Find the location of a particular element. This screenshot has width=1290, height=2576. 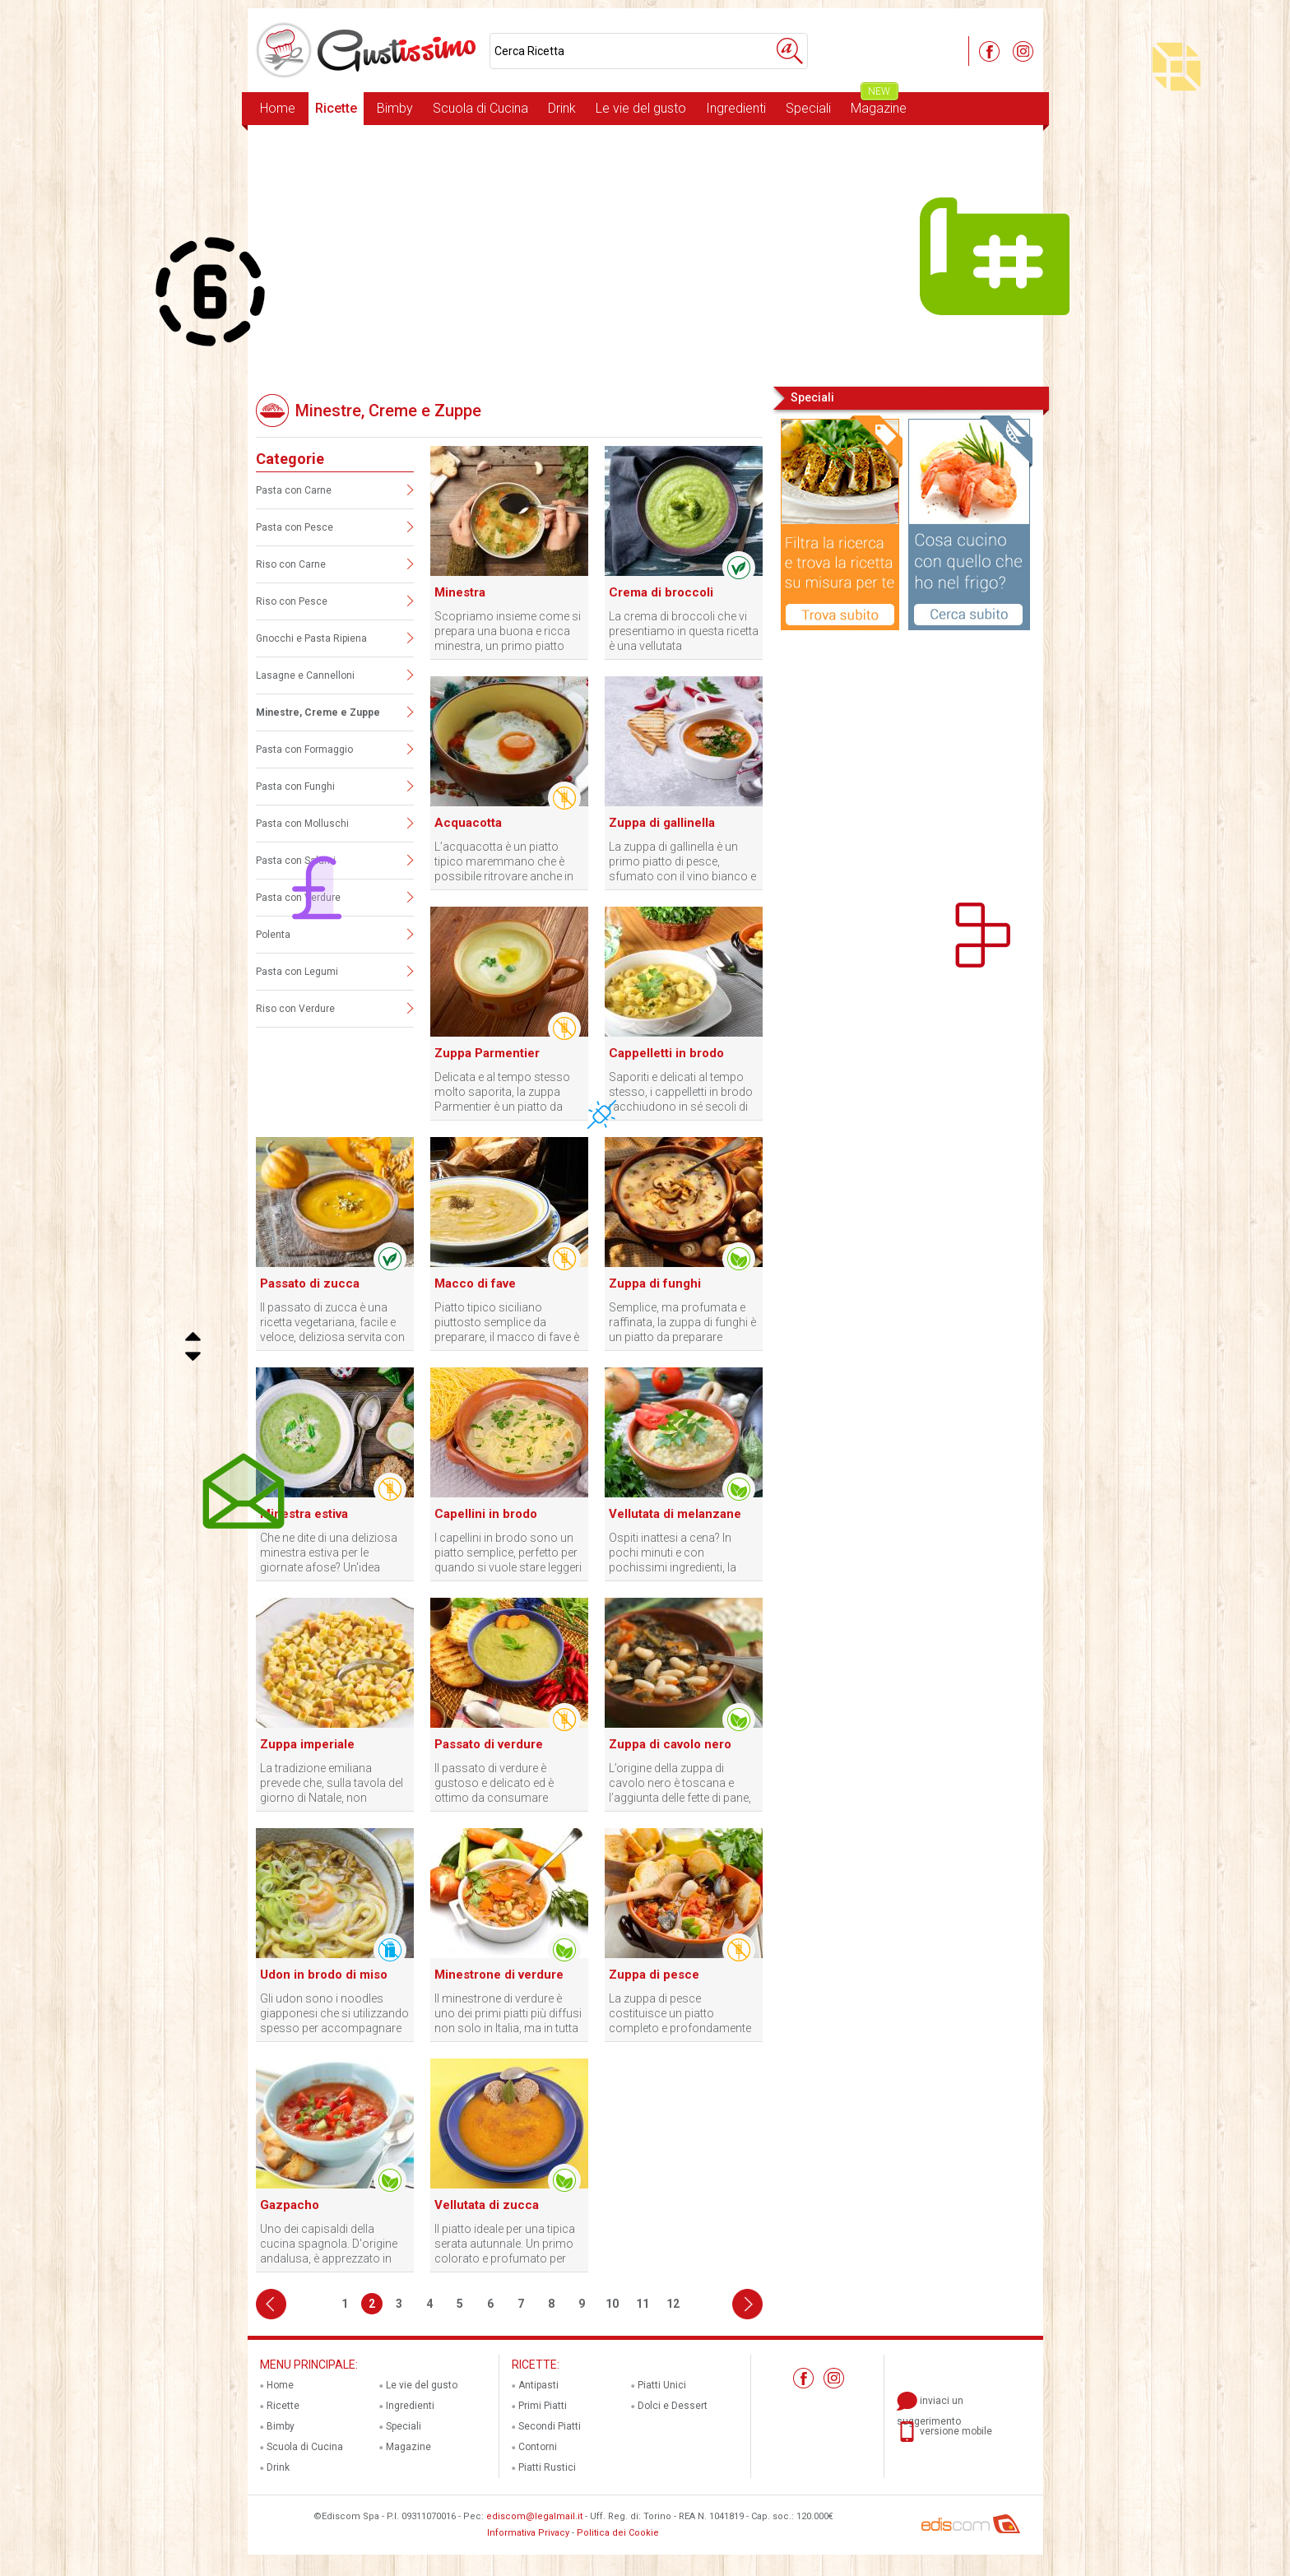

view prices in british pounds is located at coordinates (319, 889).